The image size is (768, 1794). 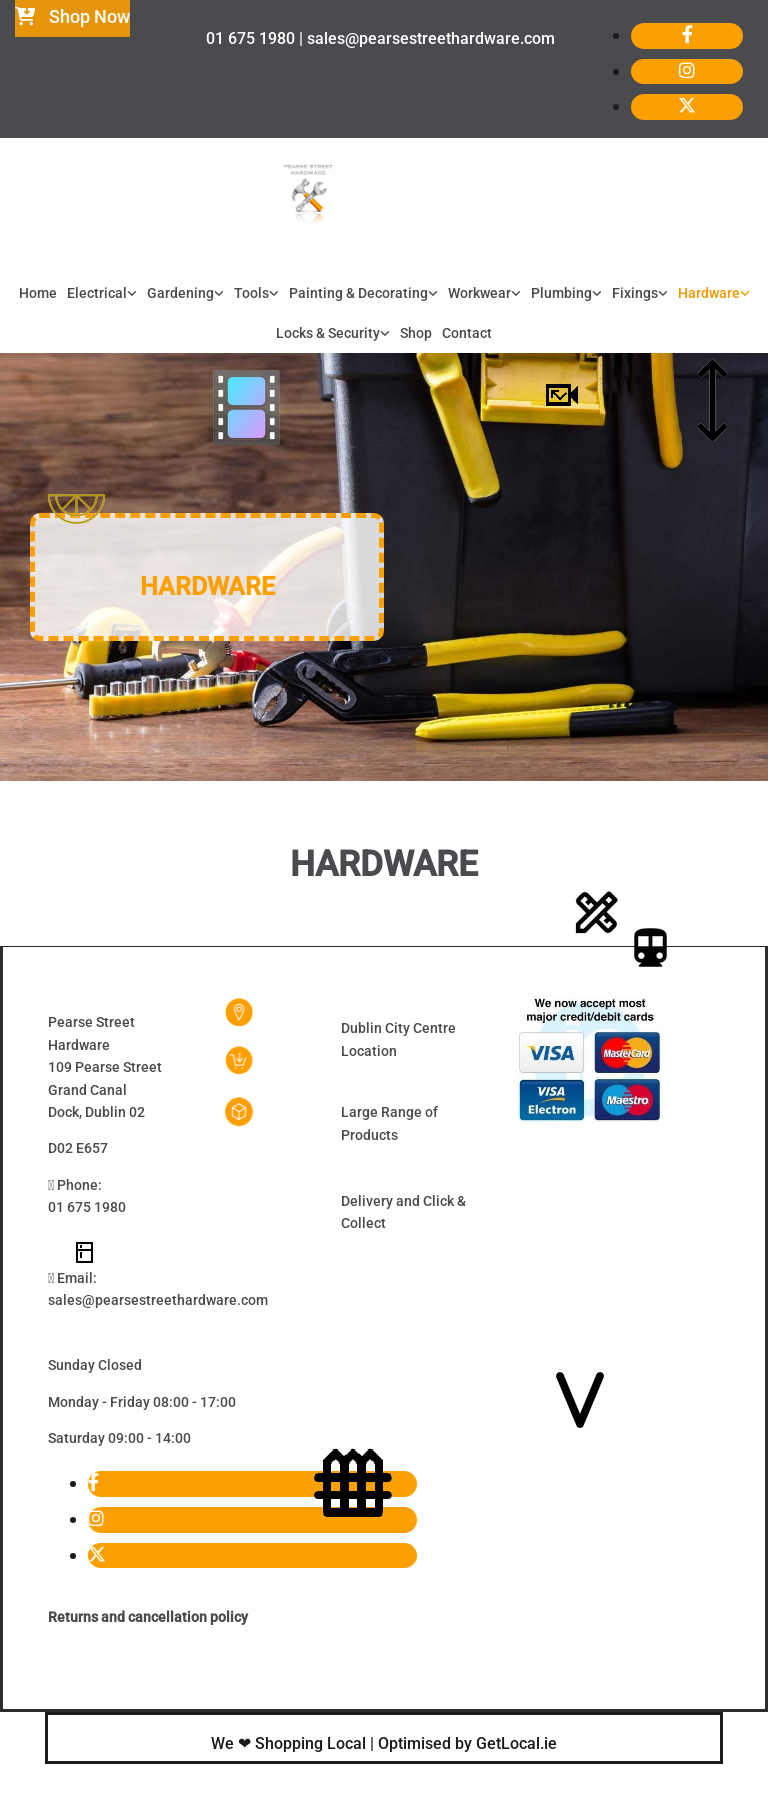 I want to click on get subway or metro directions, so click(x=650, y=948).